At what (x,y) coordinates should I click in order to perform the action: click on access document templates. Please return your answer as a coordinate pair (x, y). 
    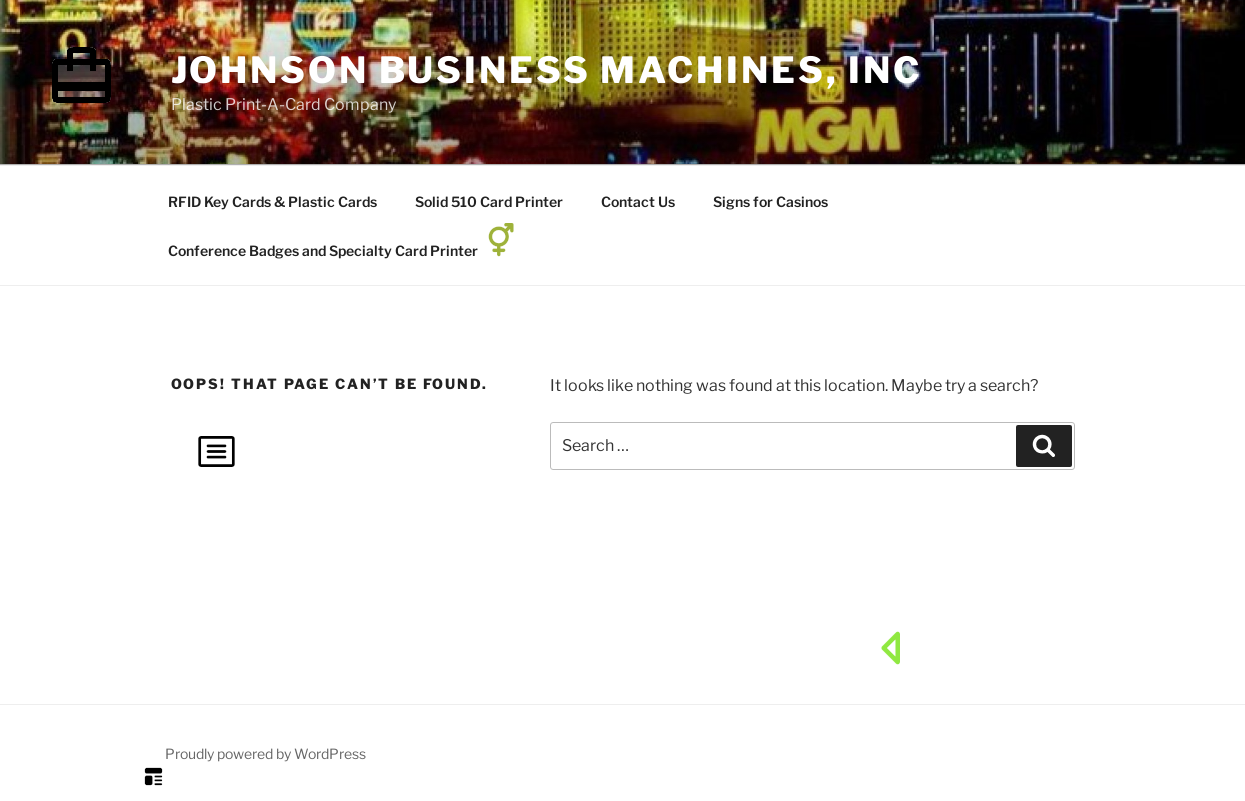
    Looking at the image, I should click on (153, 776).